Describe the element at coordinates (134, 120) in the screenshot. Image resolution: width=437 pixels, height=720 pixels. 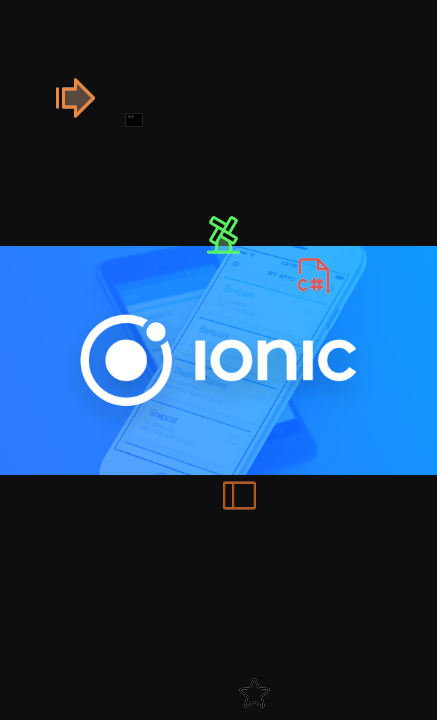
I see `open application window` at that location.